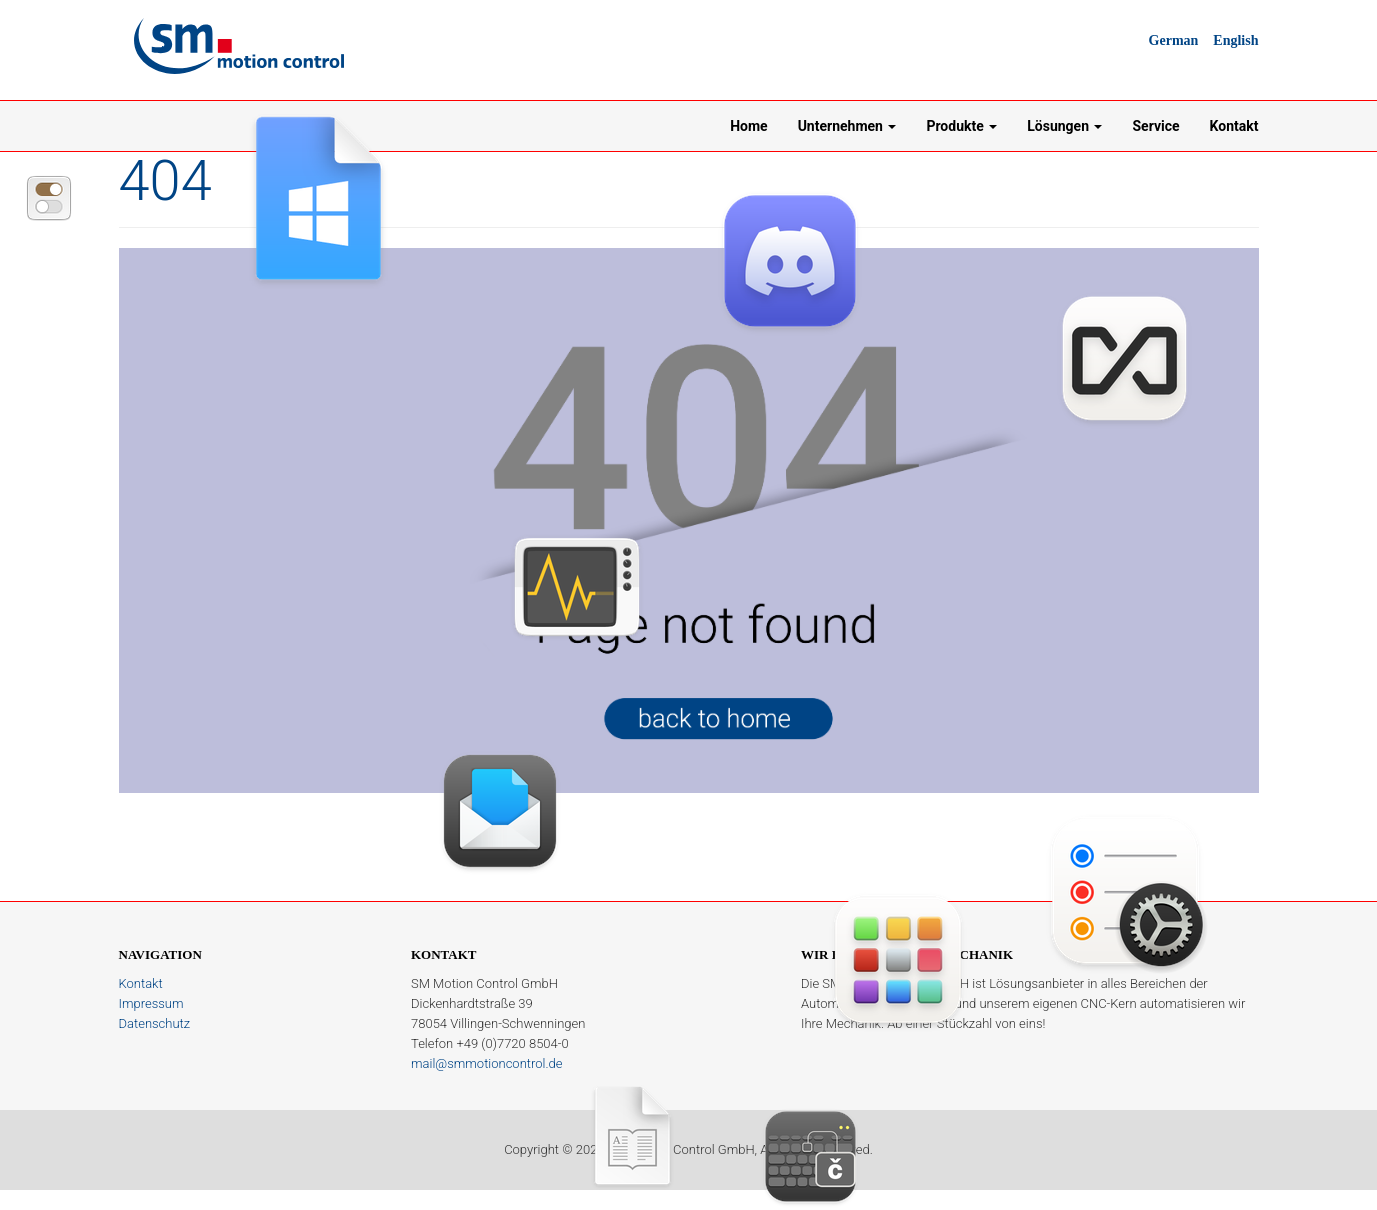 The image size is (1377, 1210). I want to click on open tecla on-screen keyboard app, so click(810, 1156).